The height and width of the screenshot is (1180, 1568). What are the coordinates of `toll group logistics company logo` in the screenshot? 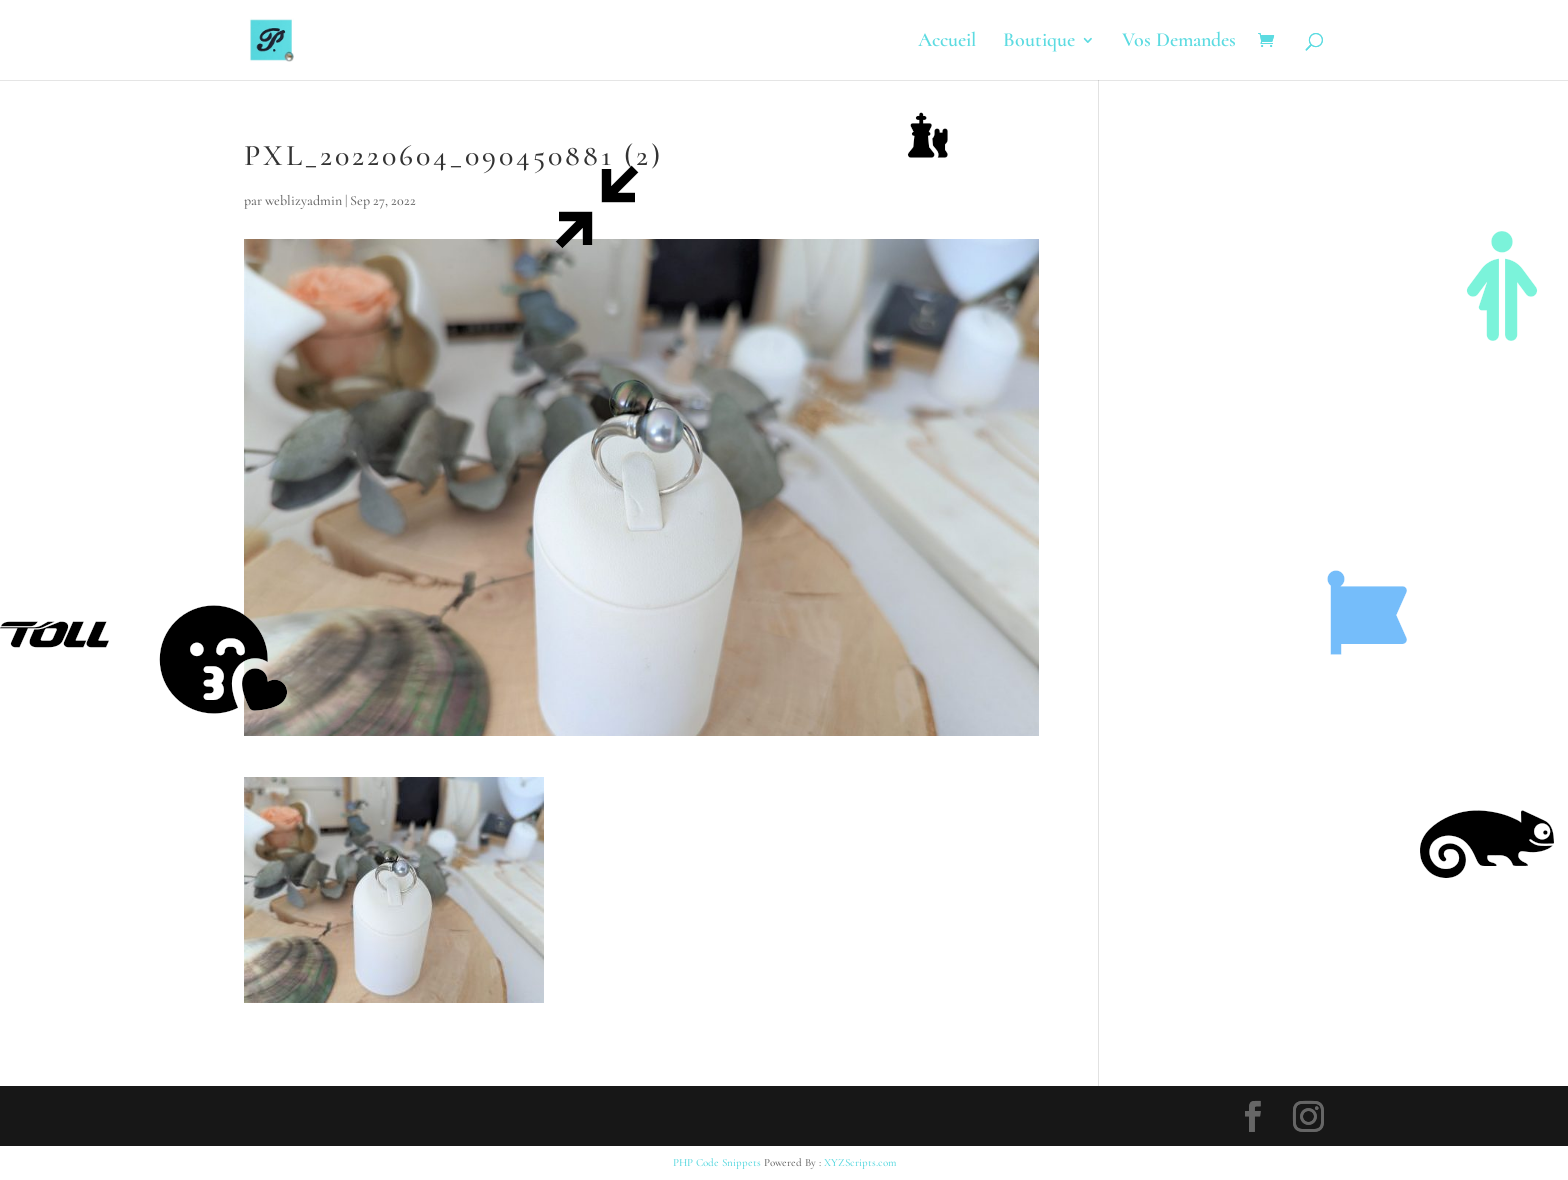 It's located at (54, 634).